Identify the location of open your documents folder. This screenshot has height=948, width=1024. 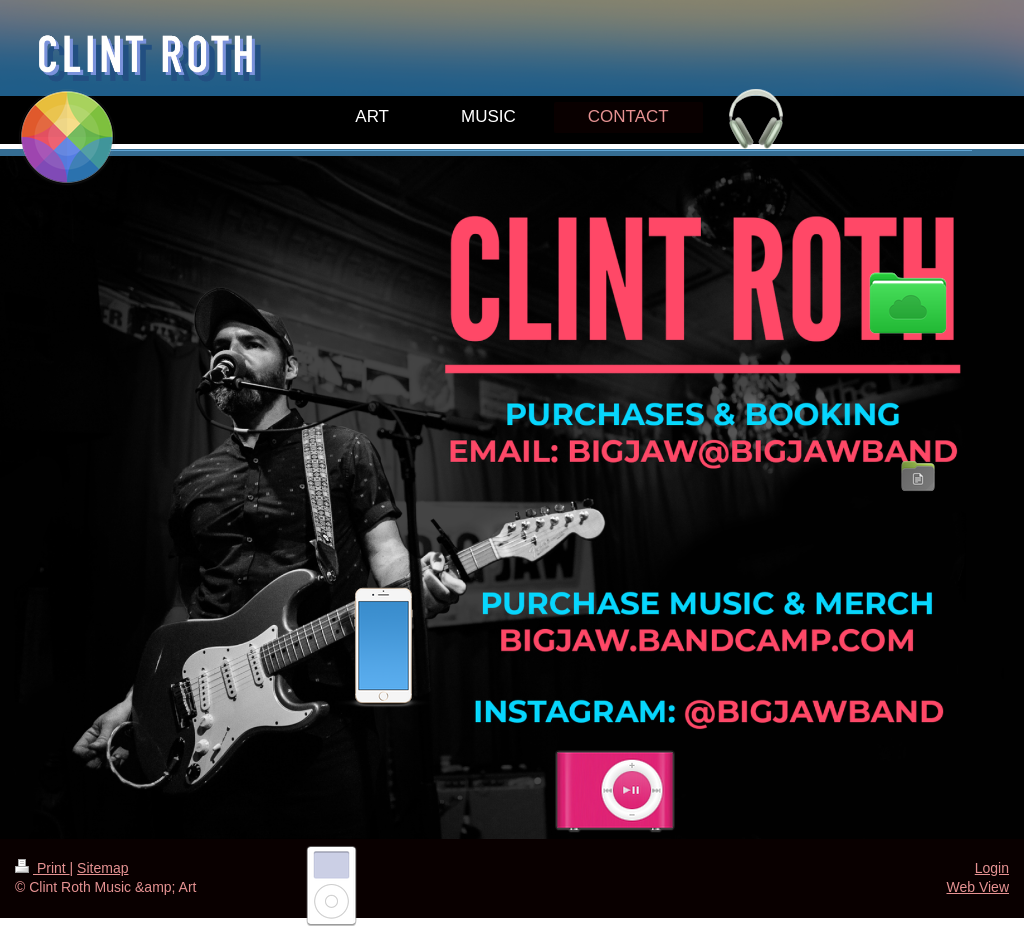
(918, 476).